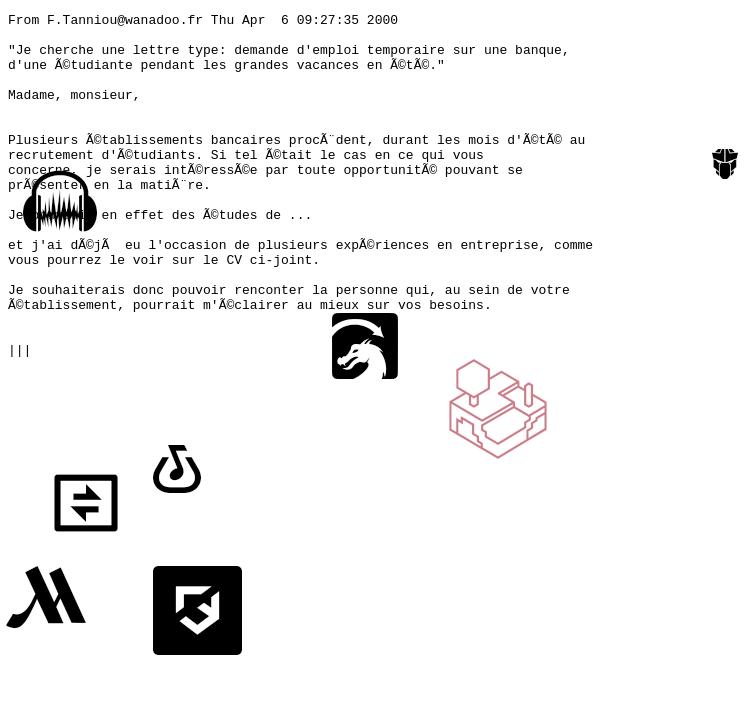 This screenshot has height=720, width=753. Describe the element at coordinates (46, 597) in the screenshot. I see `open the Marriott hotel booking app` at that location.